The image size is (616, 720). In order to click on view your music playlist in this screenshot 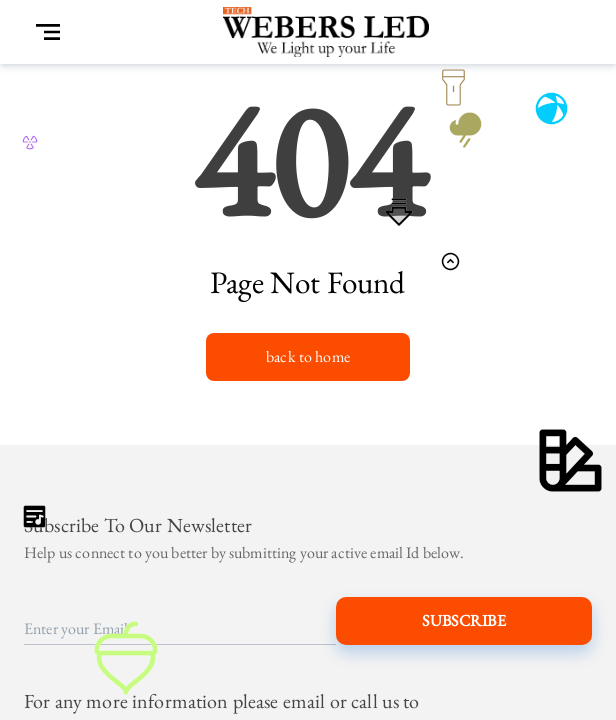, I will do `click(34, 516)`.